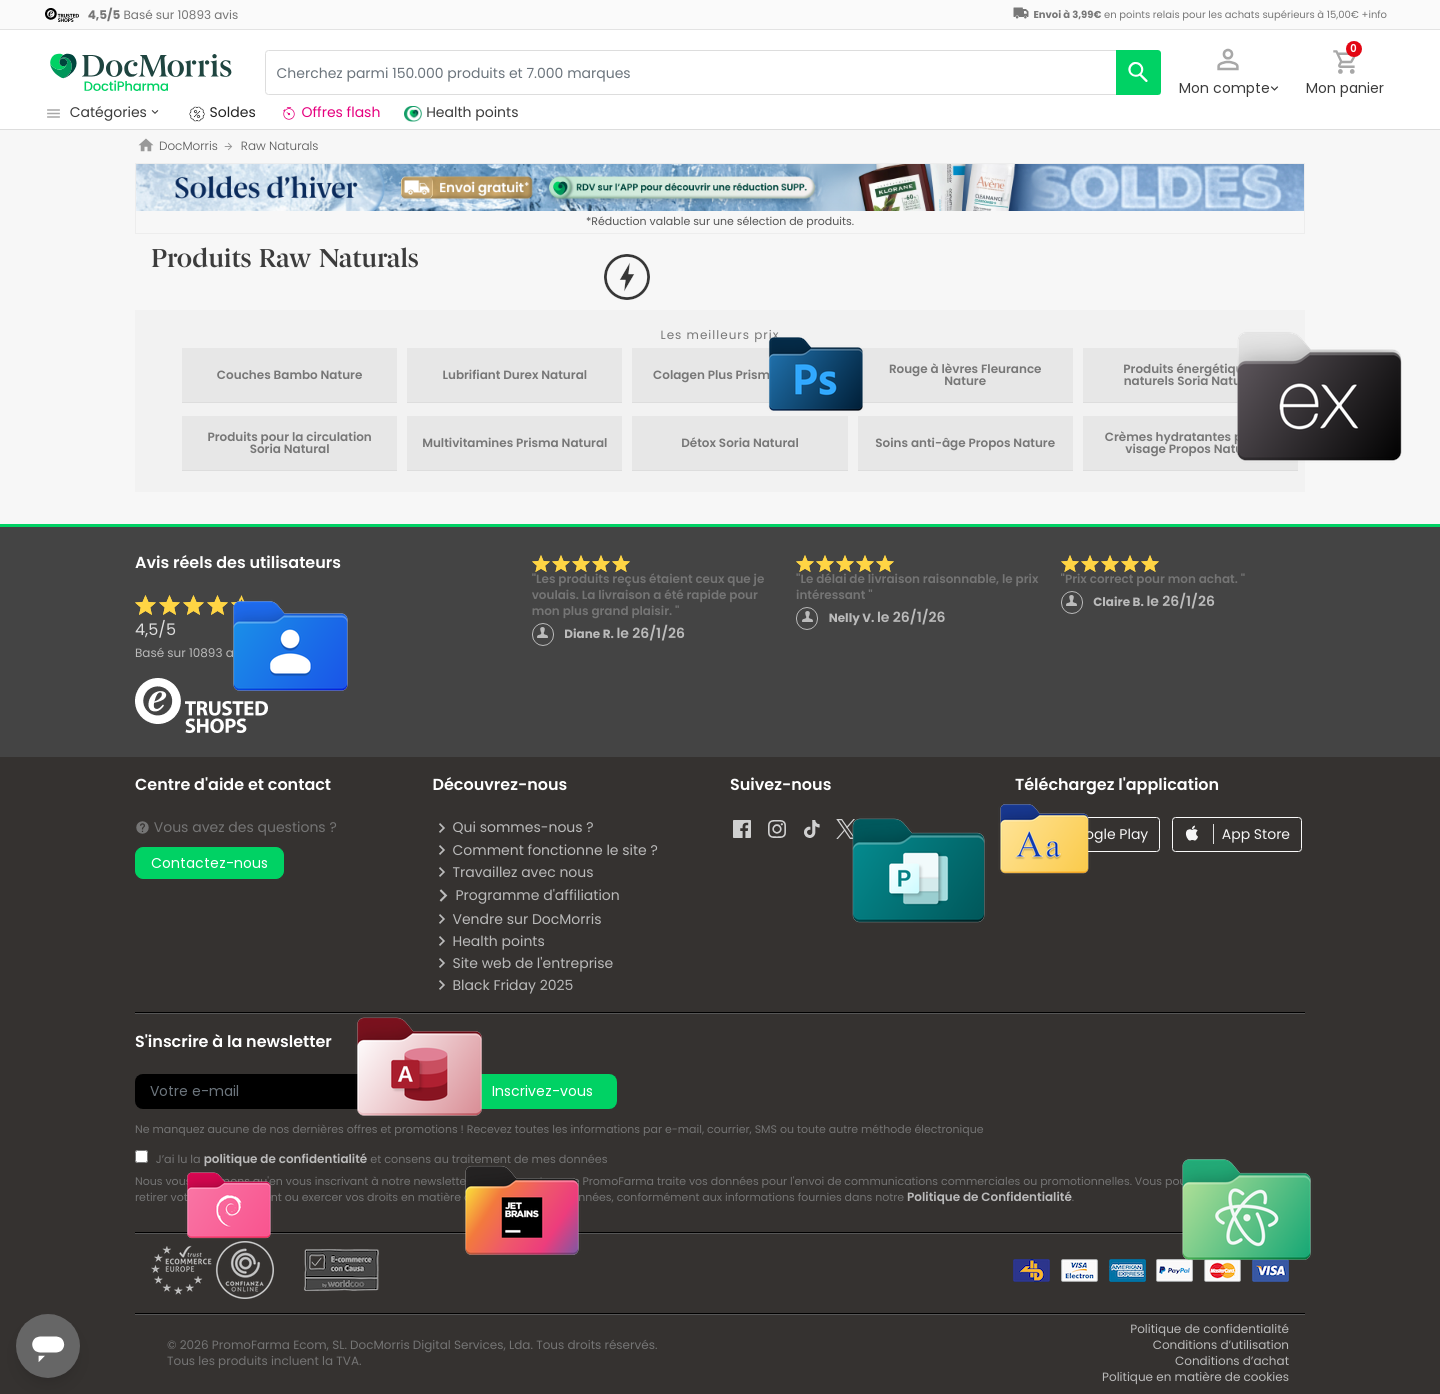  I want to click on open fonts folder, so click(1044, 841).